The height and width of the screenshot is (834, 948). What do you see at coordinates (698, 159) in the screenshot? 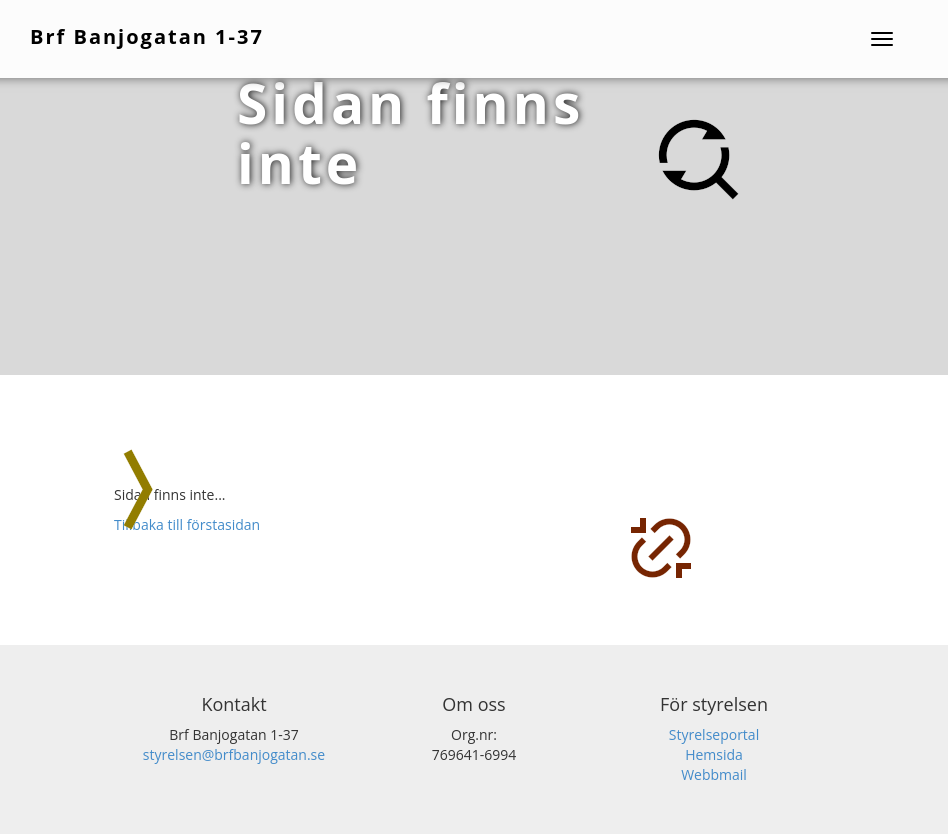
I see `find and replace text in a document` at bounding box center [698, 159].